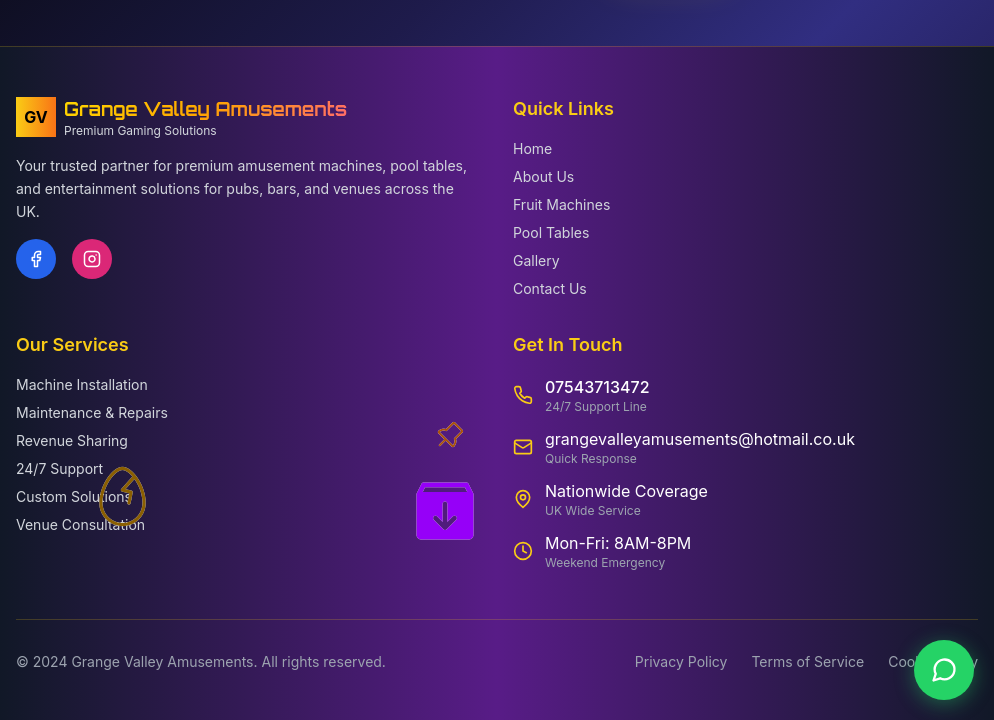 The image size is (994, 720). What do you see at coordinates (449, 435) in the screenshot?
I see `pin an item to keep it visible` at bounding box center [449, 435].